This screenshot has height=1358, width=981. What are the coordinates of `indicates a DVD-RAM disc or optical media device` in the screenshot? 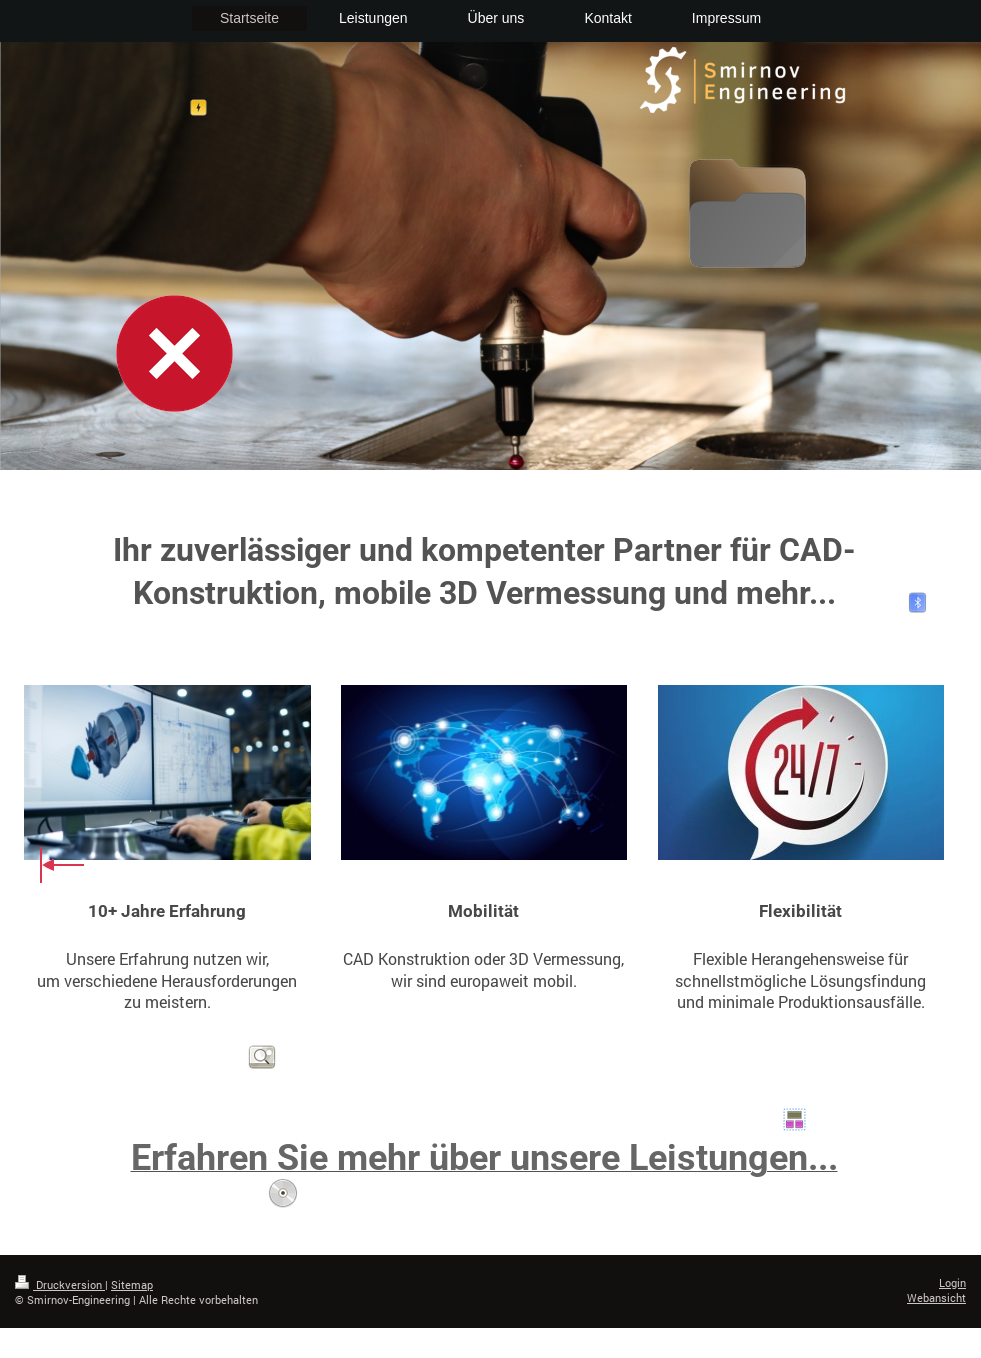 It's located at (283, 1193).